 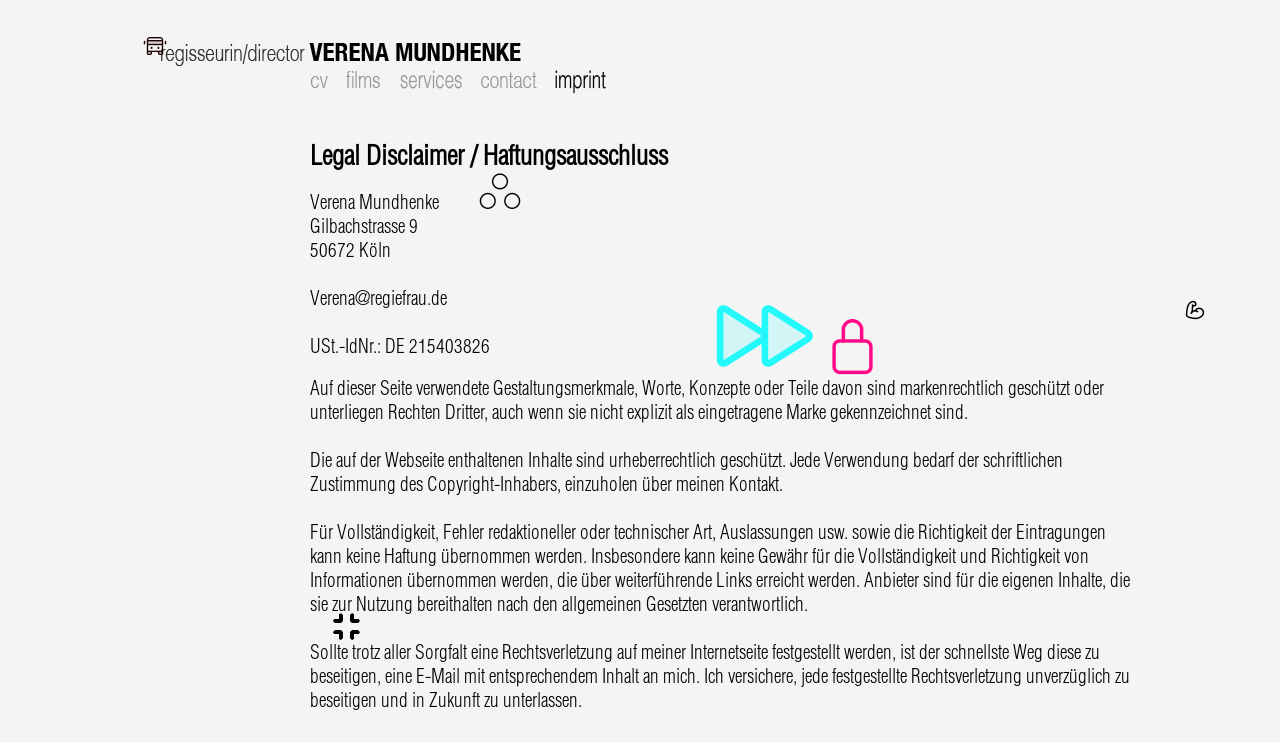 What do you see at coordinates (852, 346) in the screenshot?
I see `indicates a locked or secured item` at bounding box center [852, 346].